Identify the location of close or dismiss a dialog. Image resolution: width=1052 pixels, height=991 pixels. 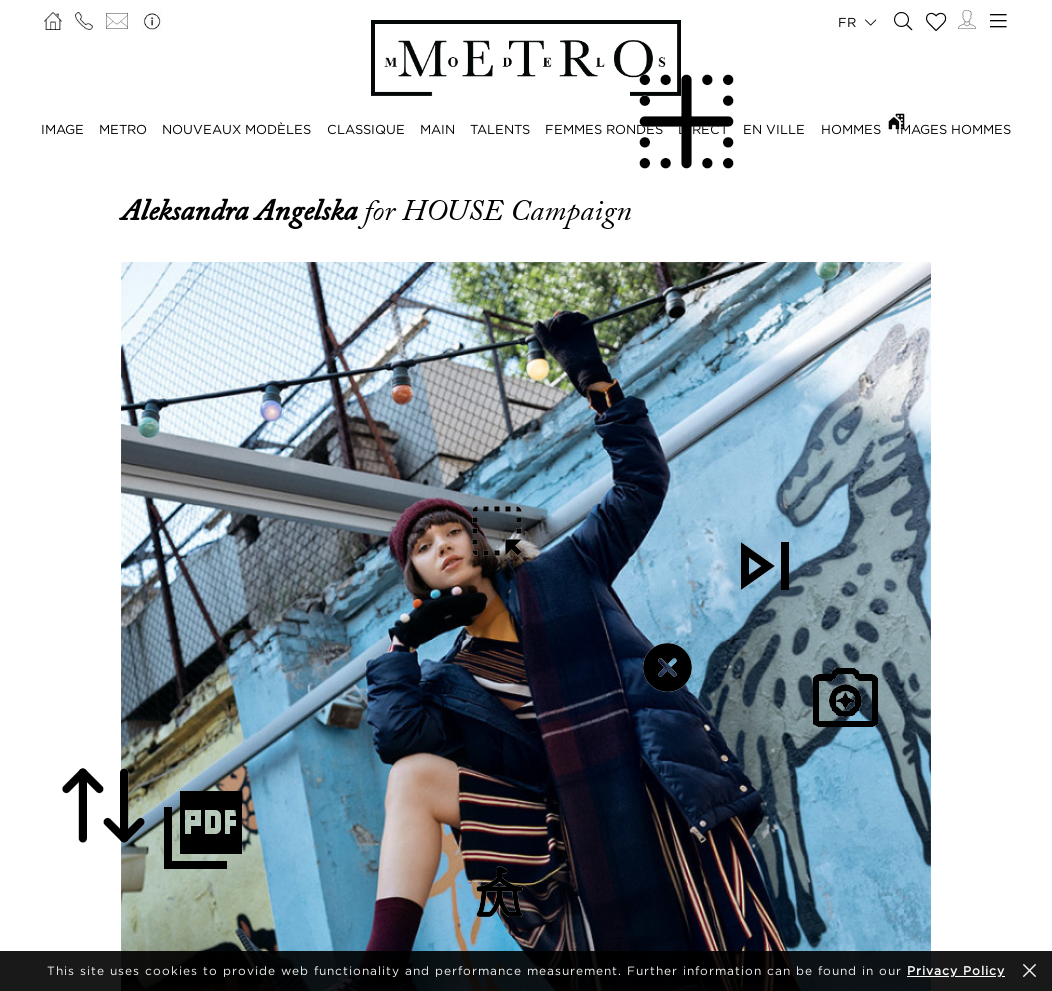
(667, 667).